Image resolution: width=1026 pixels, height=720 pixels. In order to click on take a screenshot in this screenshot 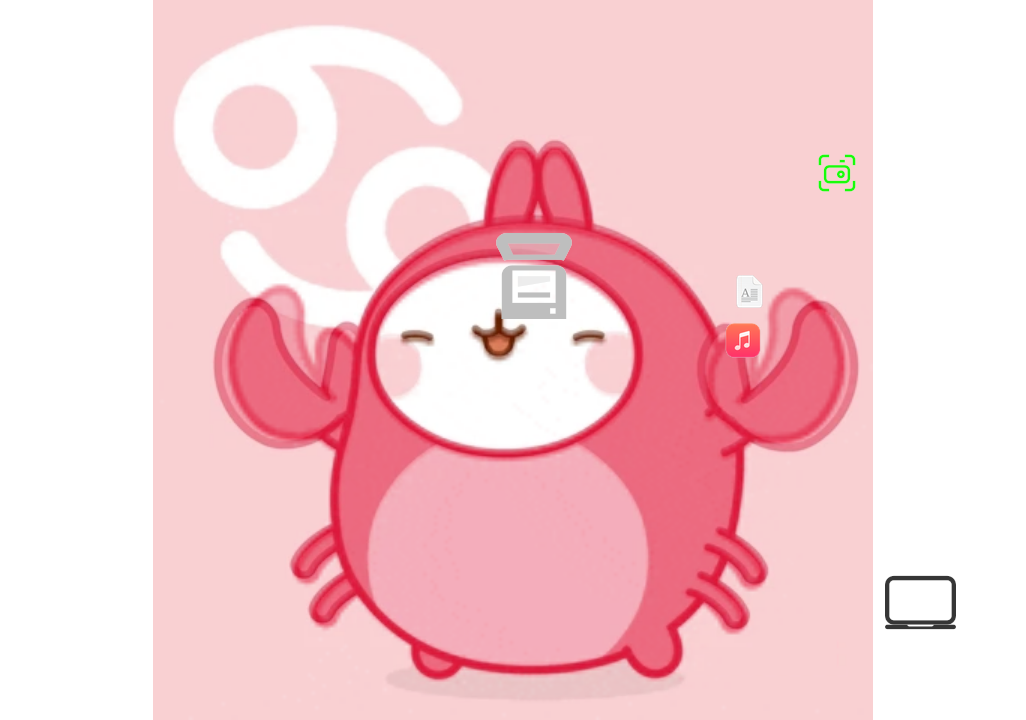, I will do `click(837, 173)`.